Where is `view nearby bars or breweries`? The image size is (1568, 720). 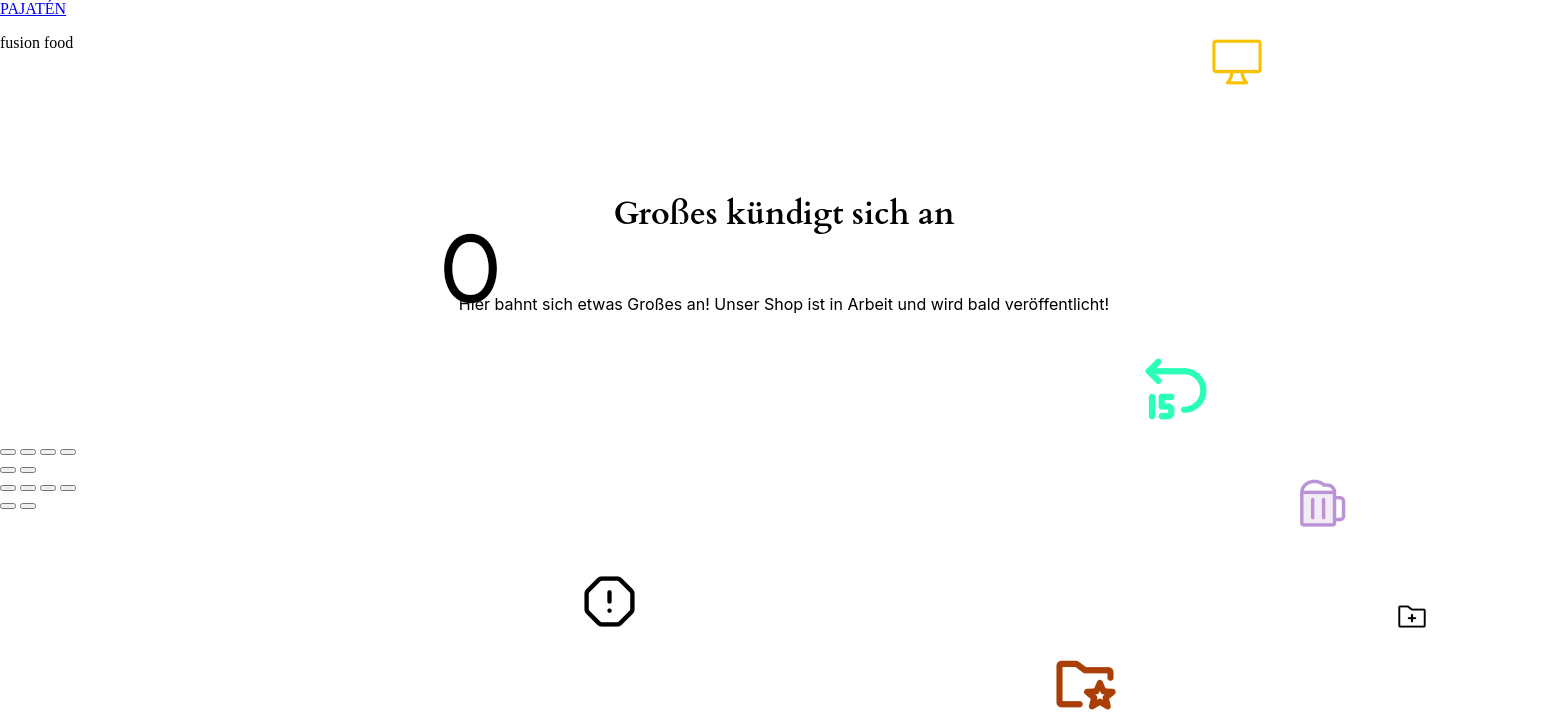 view nearby bars or breweries is located at coordinates (1320, 505).